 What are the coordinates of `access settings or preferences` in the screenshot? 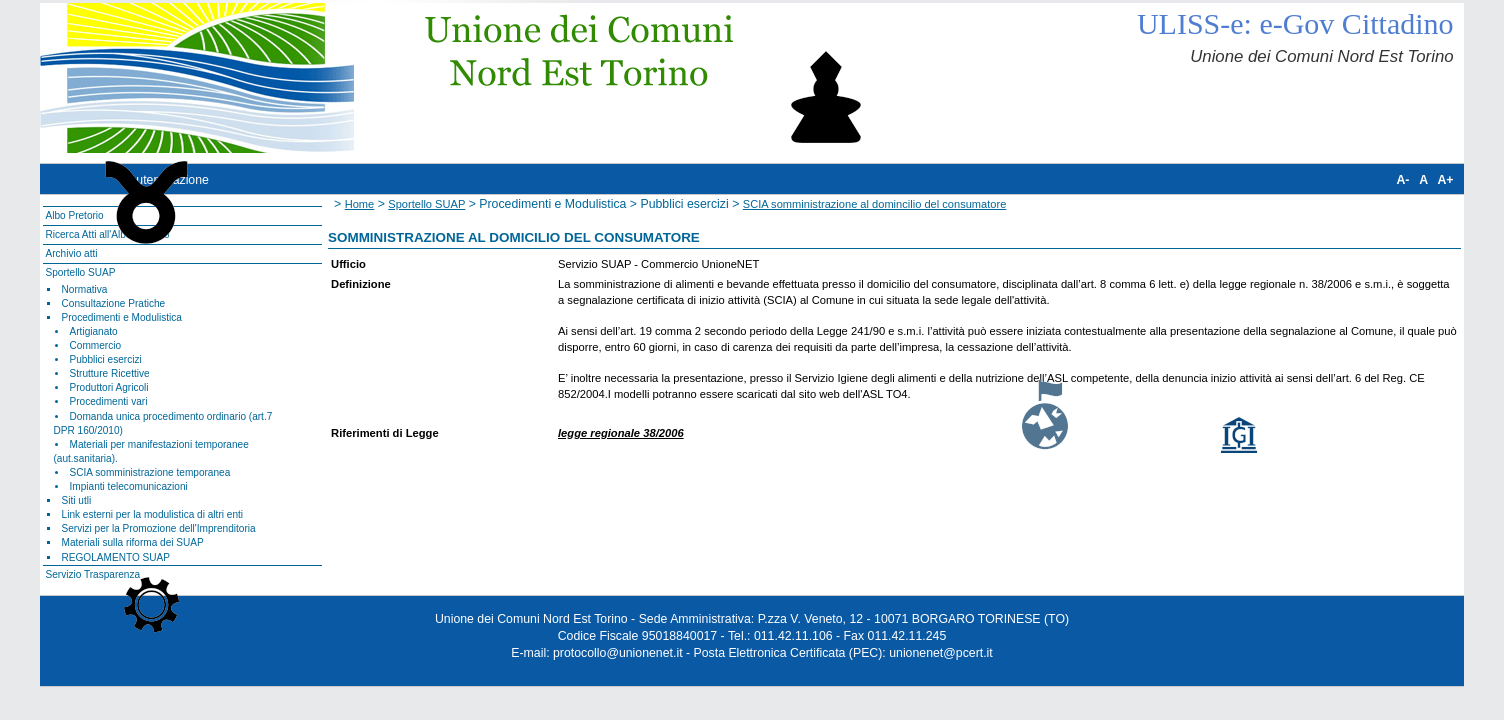 It's located at (151, 604).